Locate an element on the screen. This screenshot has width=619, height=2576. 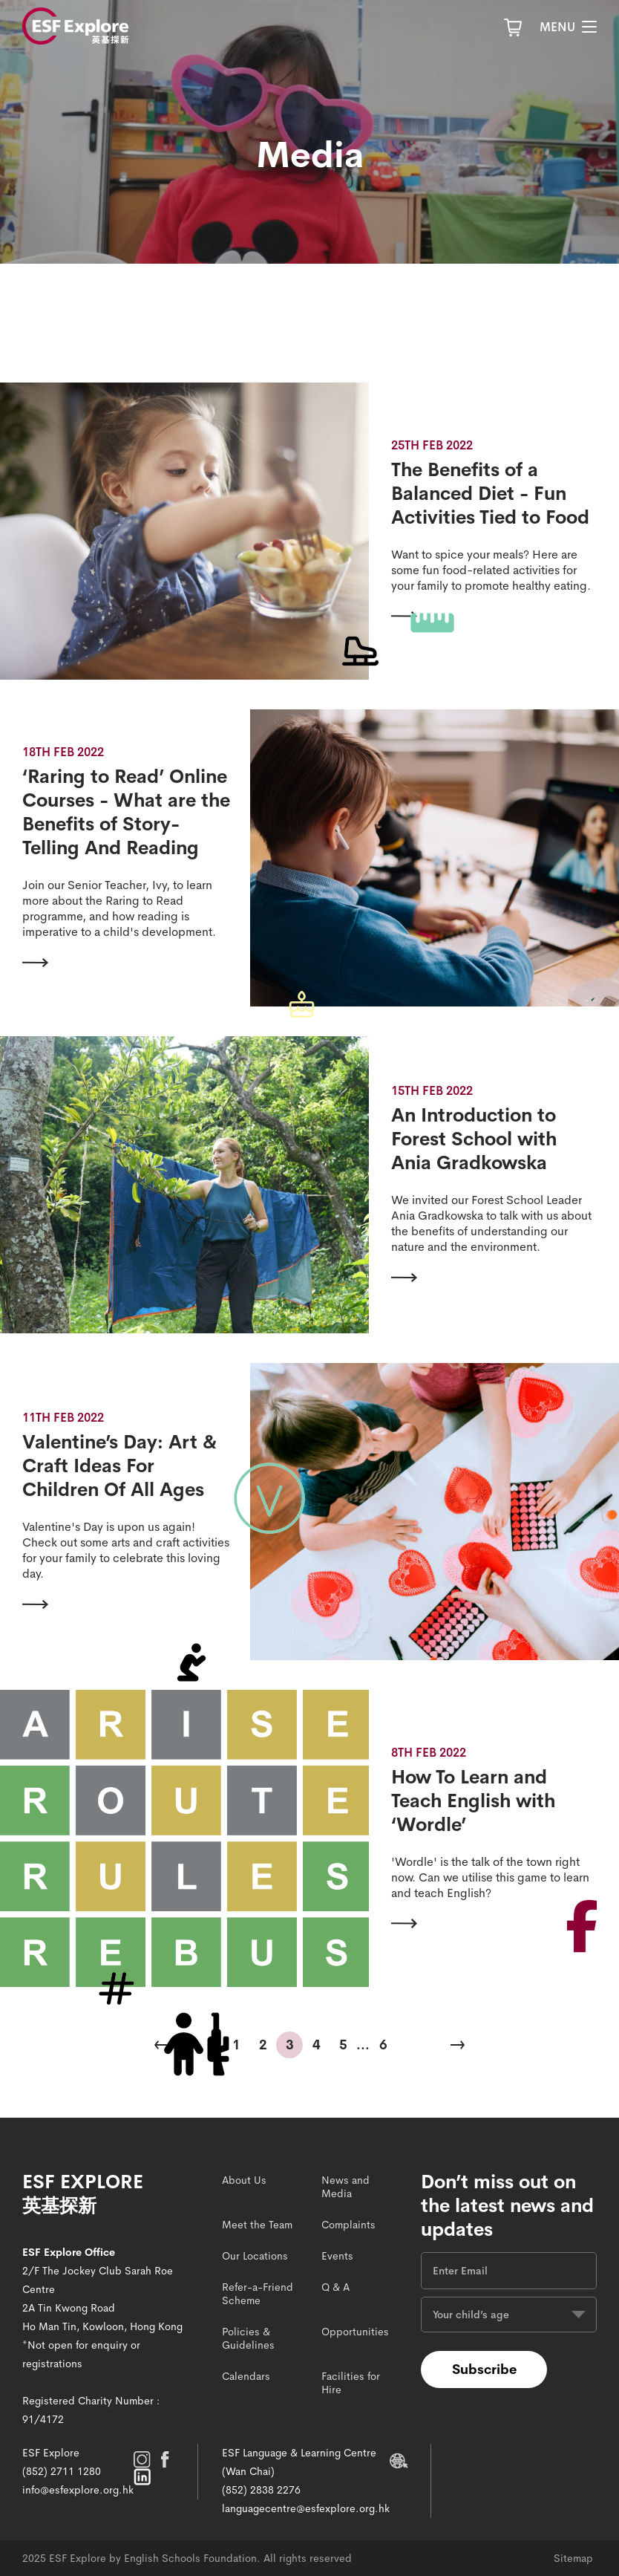
view ice skating activities or rinks is located at coordinates (360, 651).